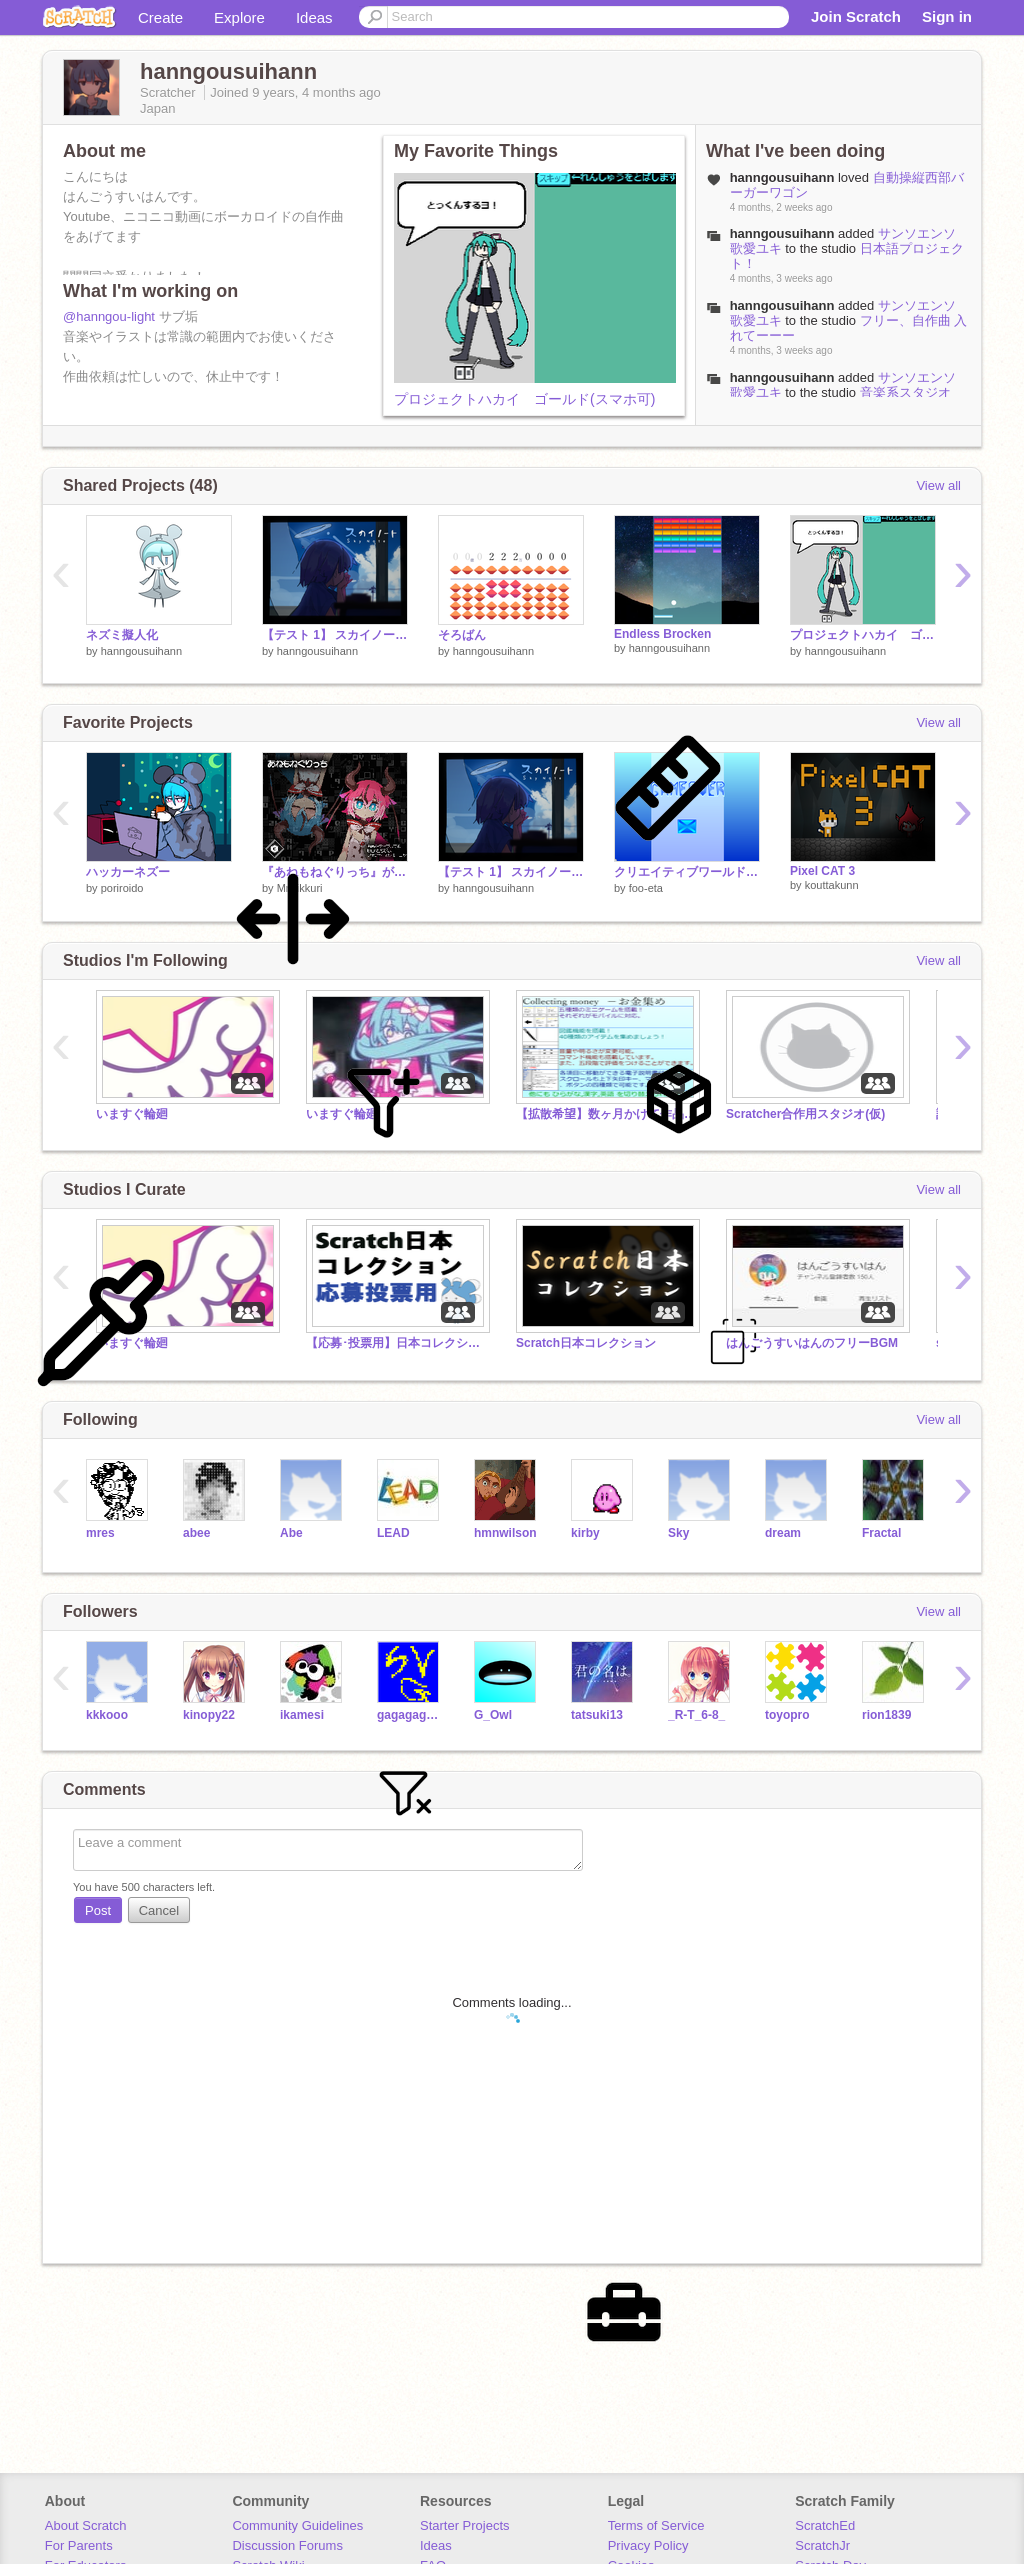 The width and height of the screenshot is (1024, 2564). I want to click on select a color from the canvas, so click(101, 1323).